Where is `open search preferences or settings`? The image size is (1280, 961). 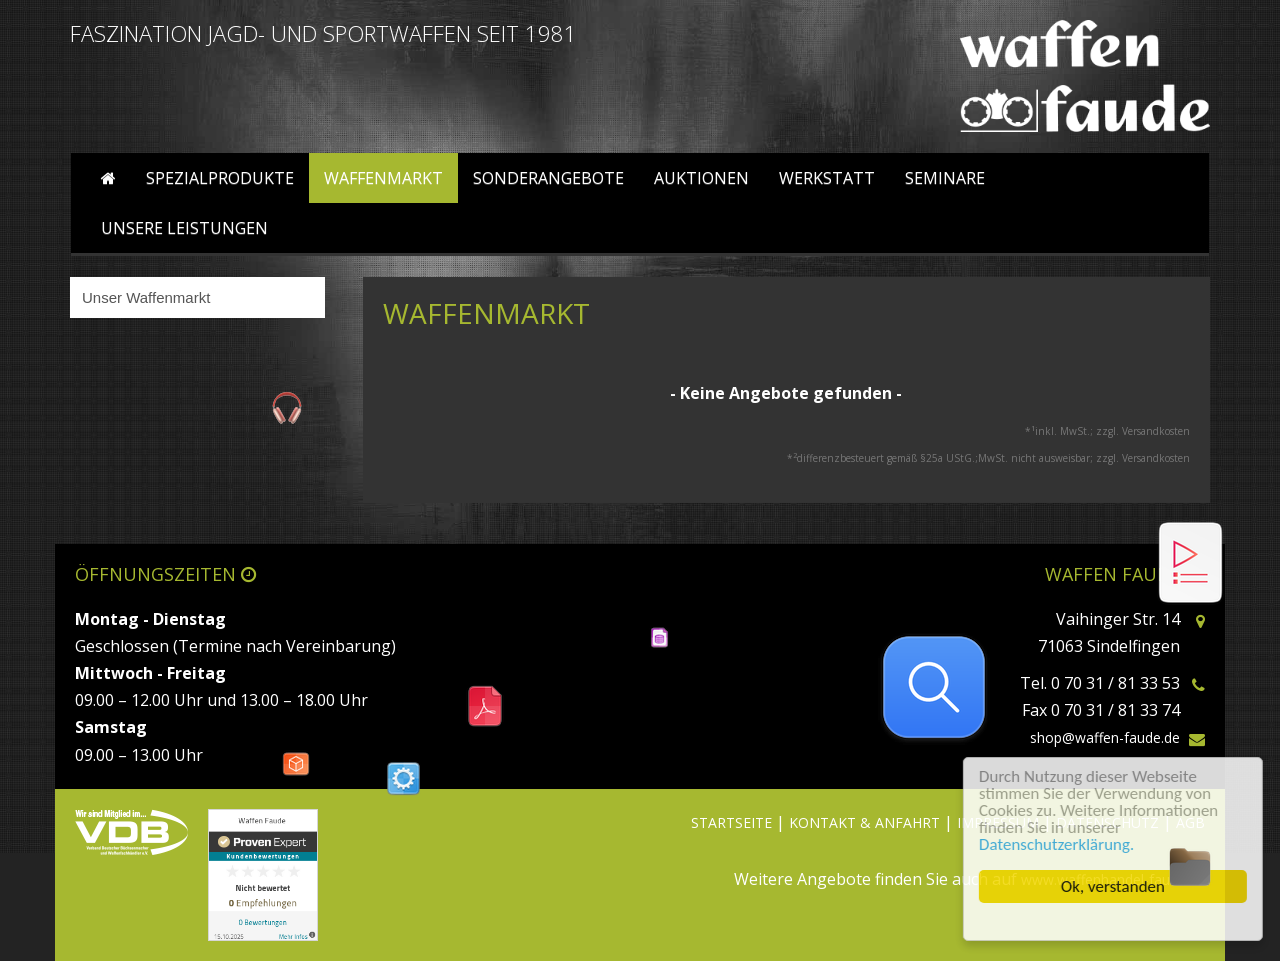
open search preferences or settings is located at coordinates (934, 689).